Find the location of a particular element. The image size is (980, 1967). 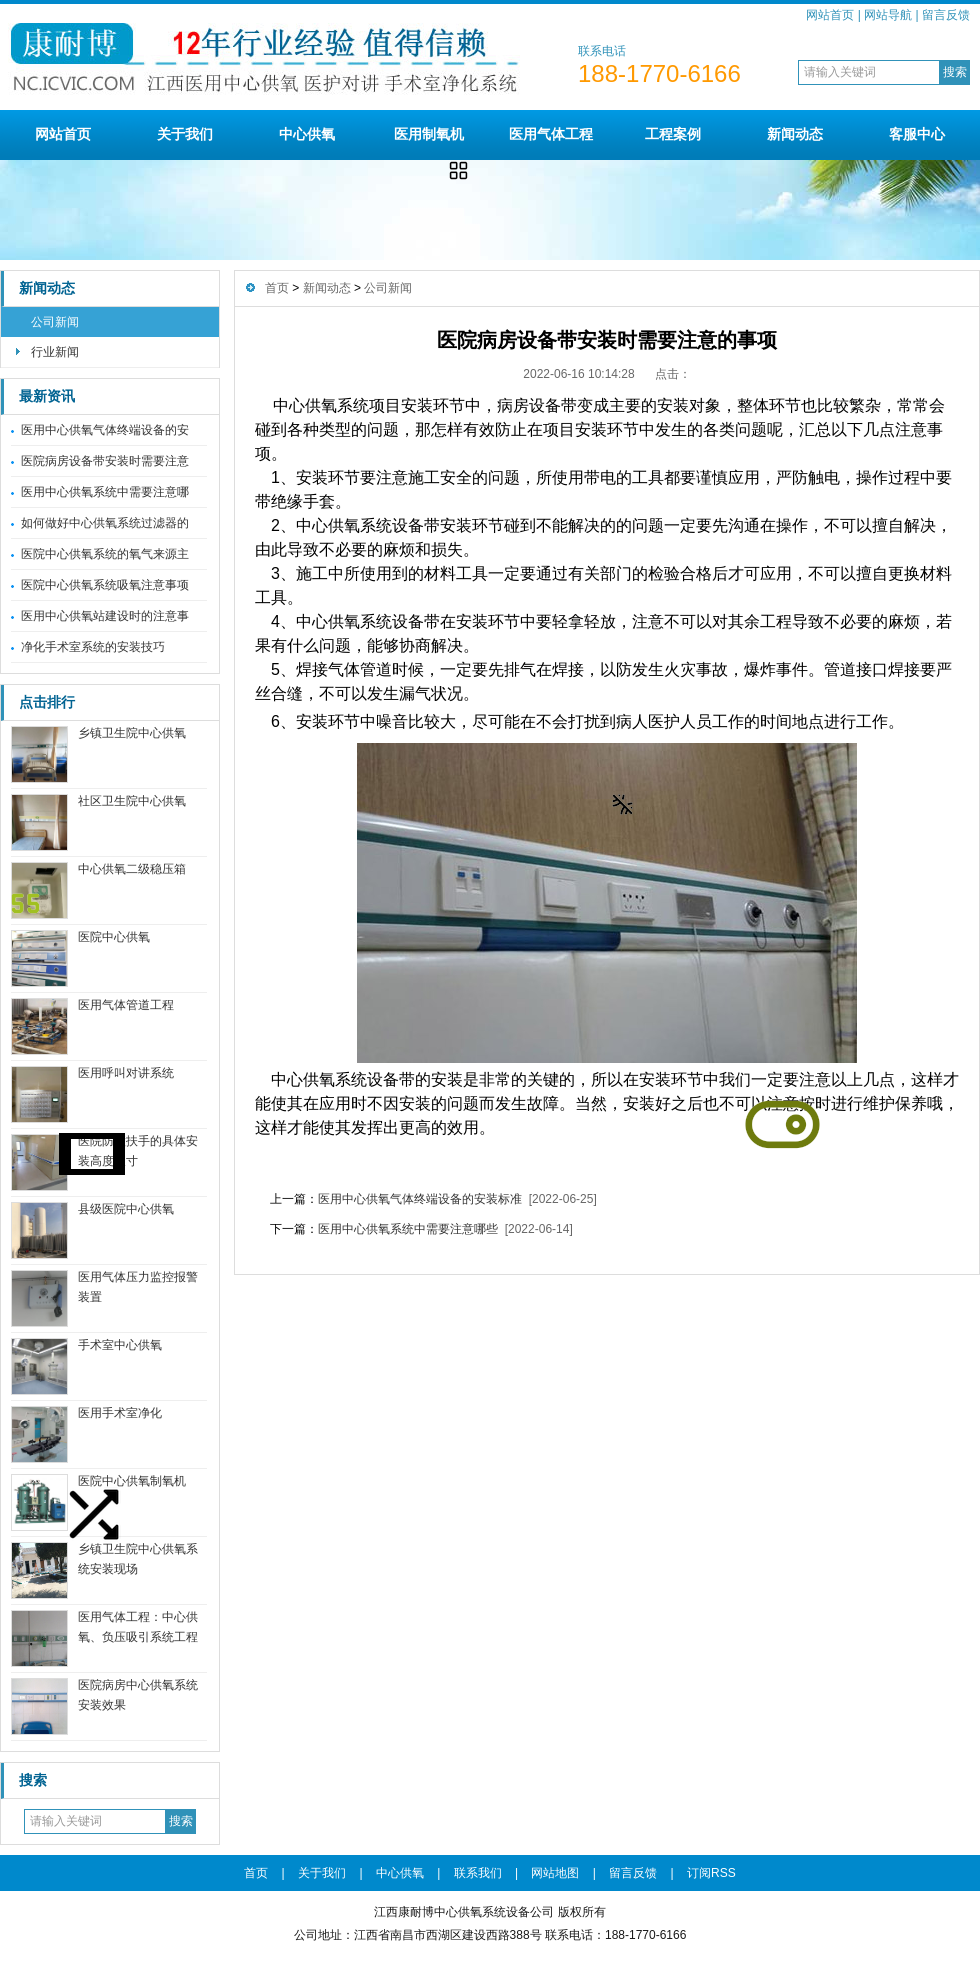

shuffle playlist or queue is located at coordinates (93, 1514).